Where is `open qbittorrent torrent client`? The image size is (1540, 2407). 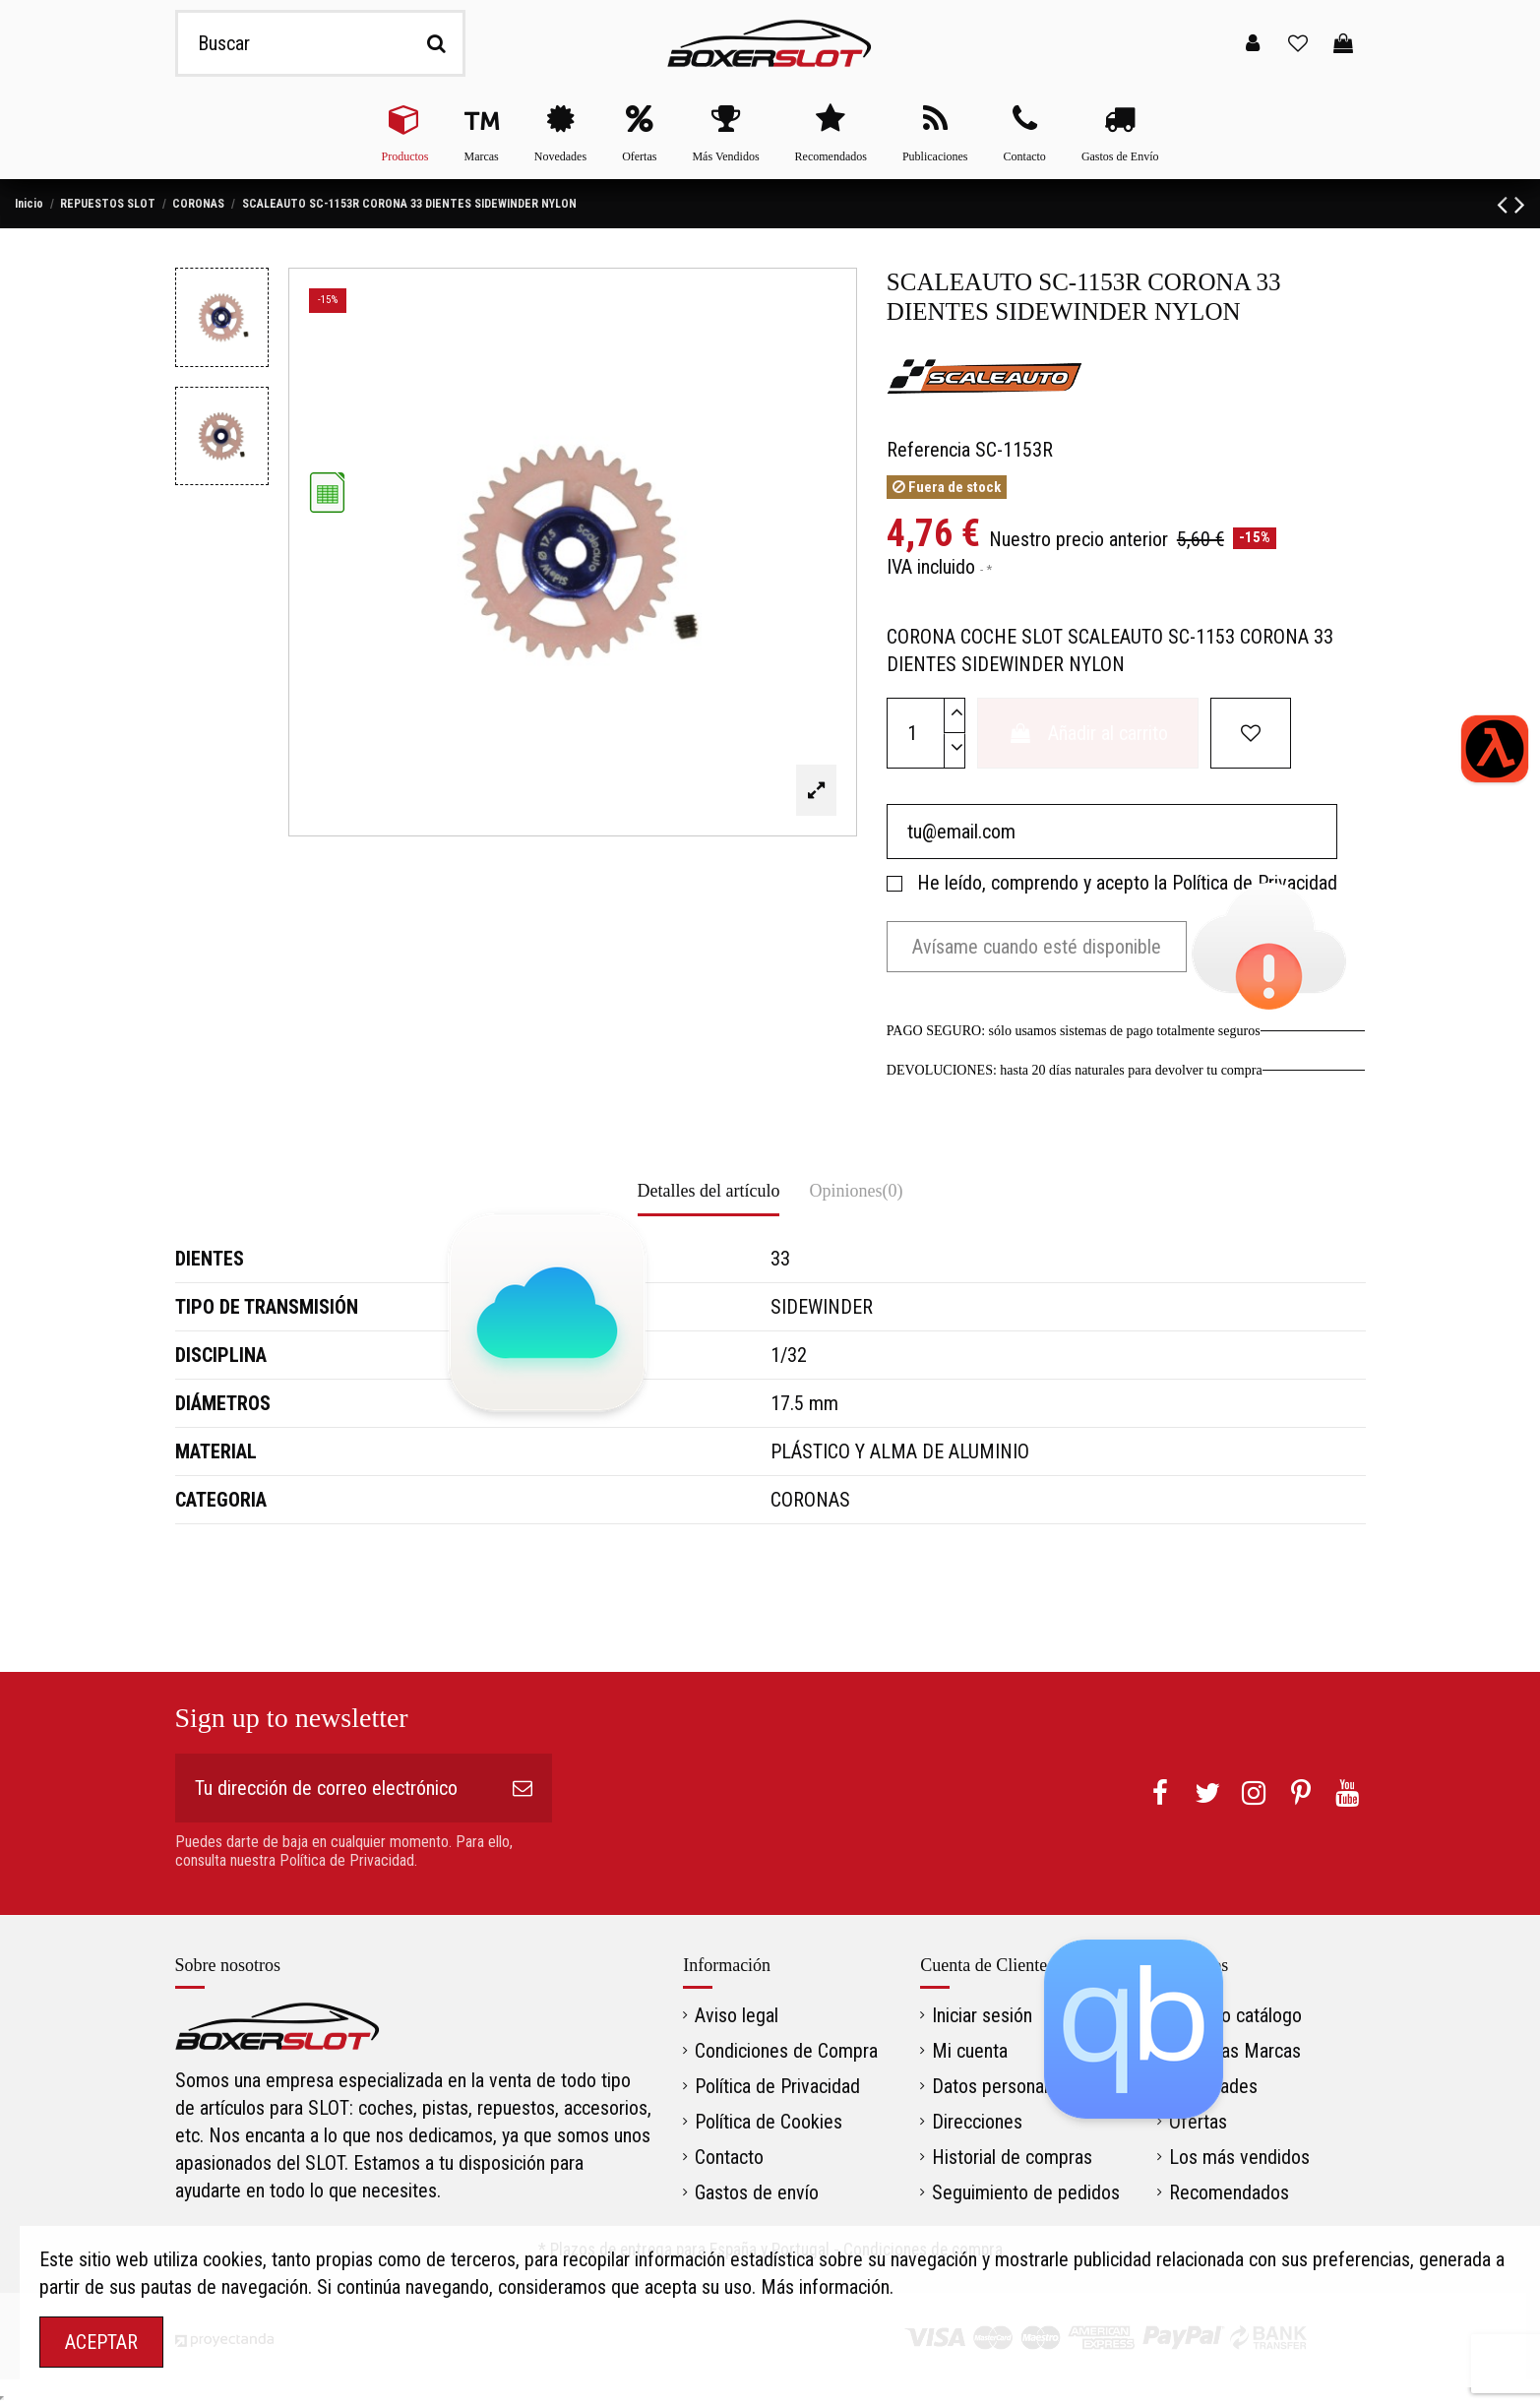 open qbittorrent torrent client is located at coordinates (1134, 2029).